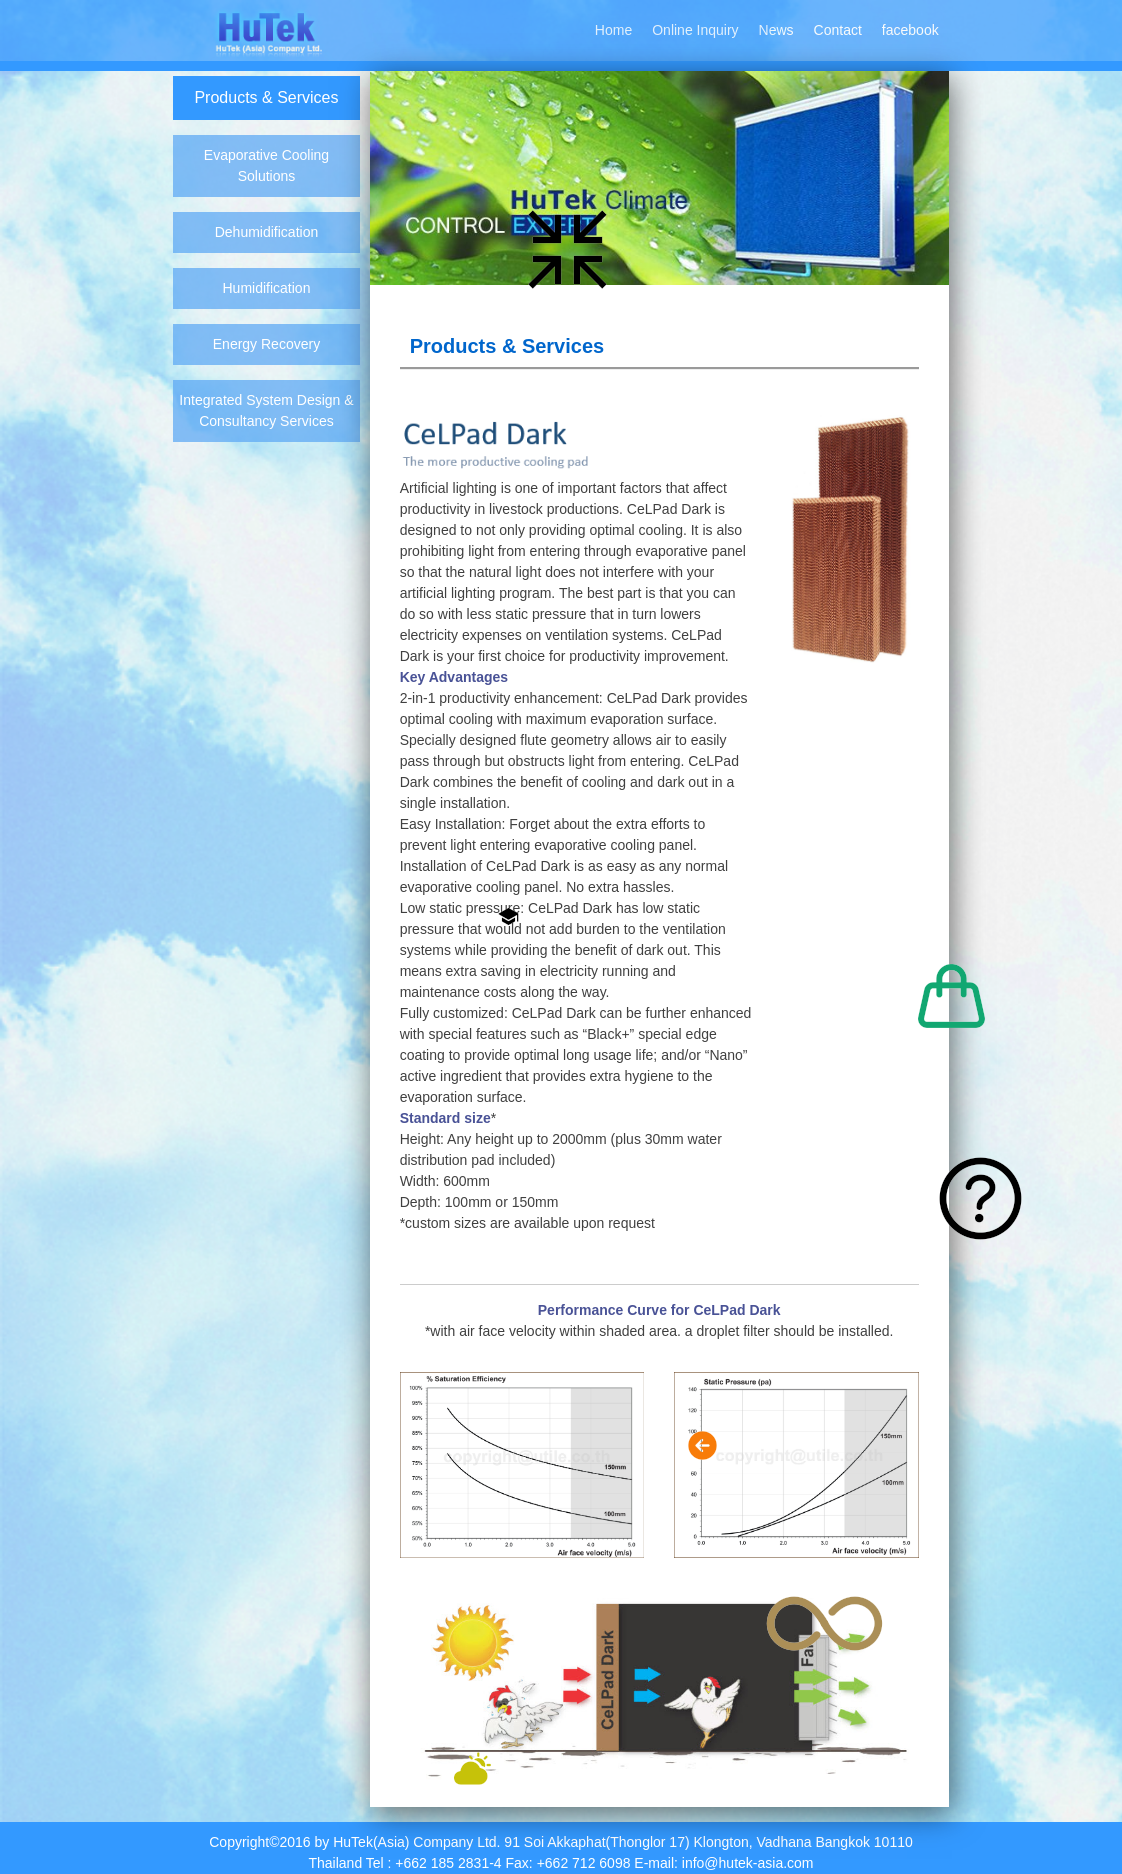 This screenshot has height=1874, width=1122. What do you see at coordinates (702, 1445) in the screenshot?
I see `go back to the previous screen` at bounding box center [702, 1445].